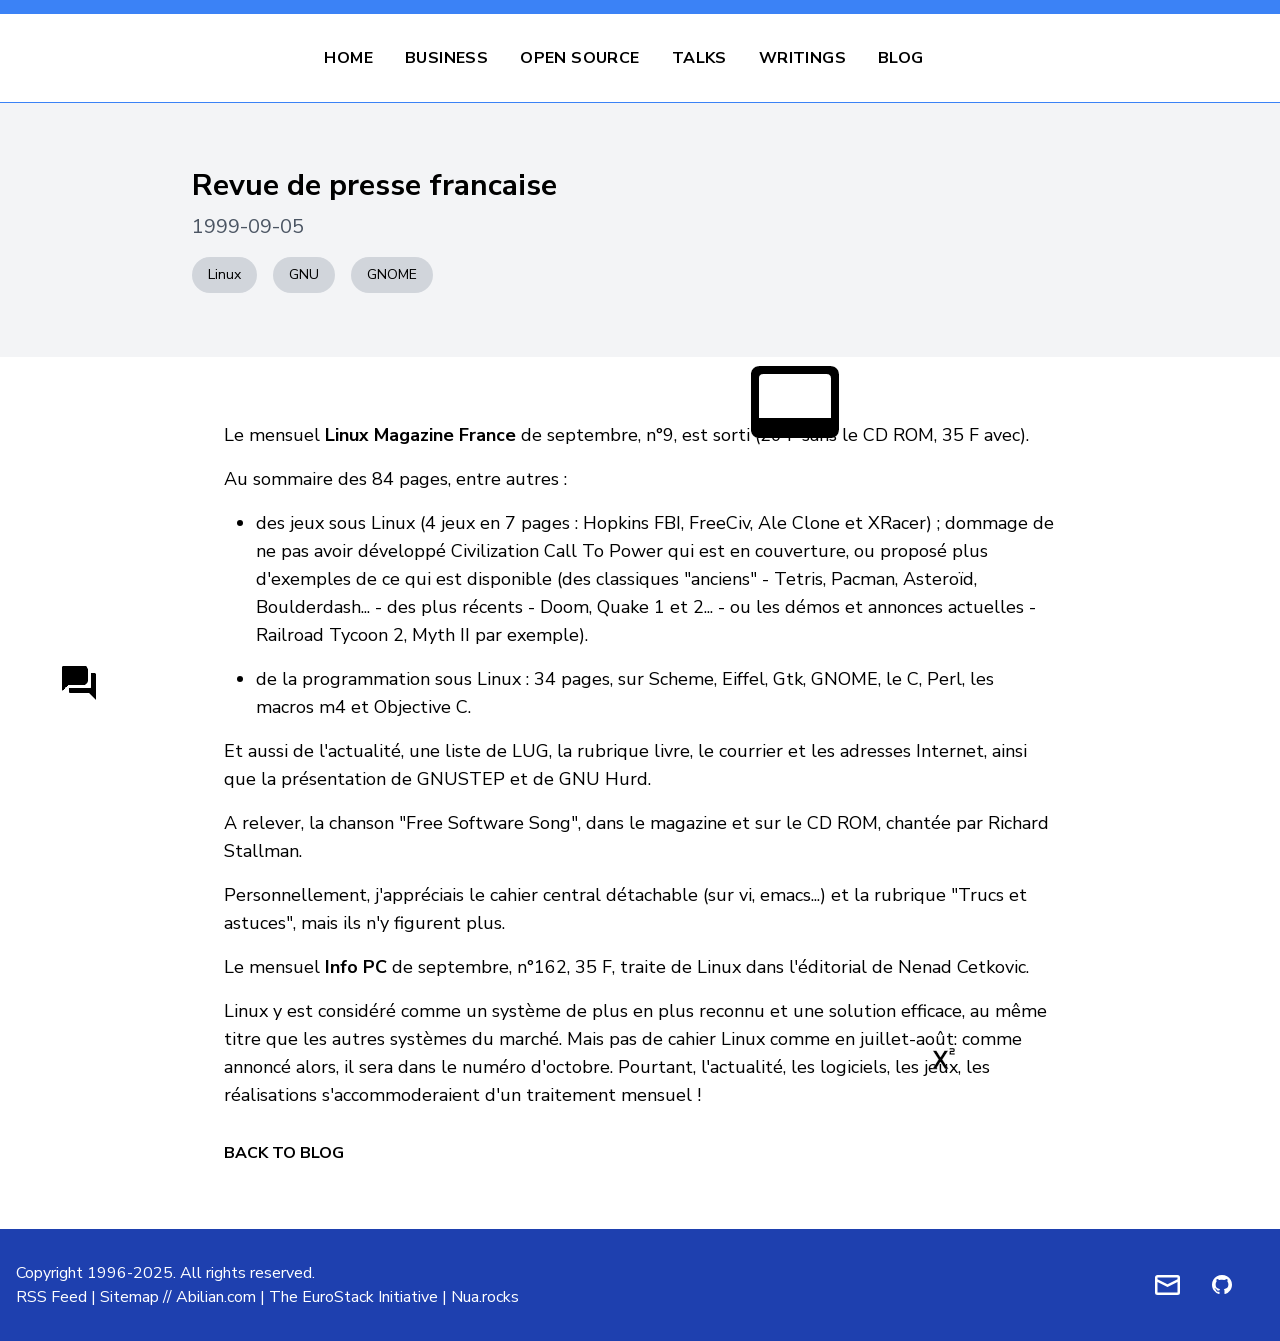  Describe the element at coordinates (795, 402) in the screenshot. I see `video player with subtitle or caption bar` at that location.